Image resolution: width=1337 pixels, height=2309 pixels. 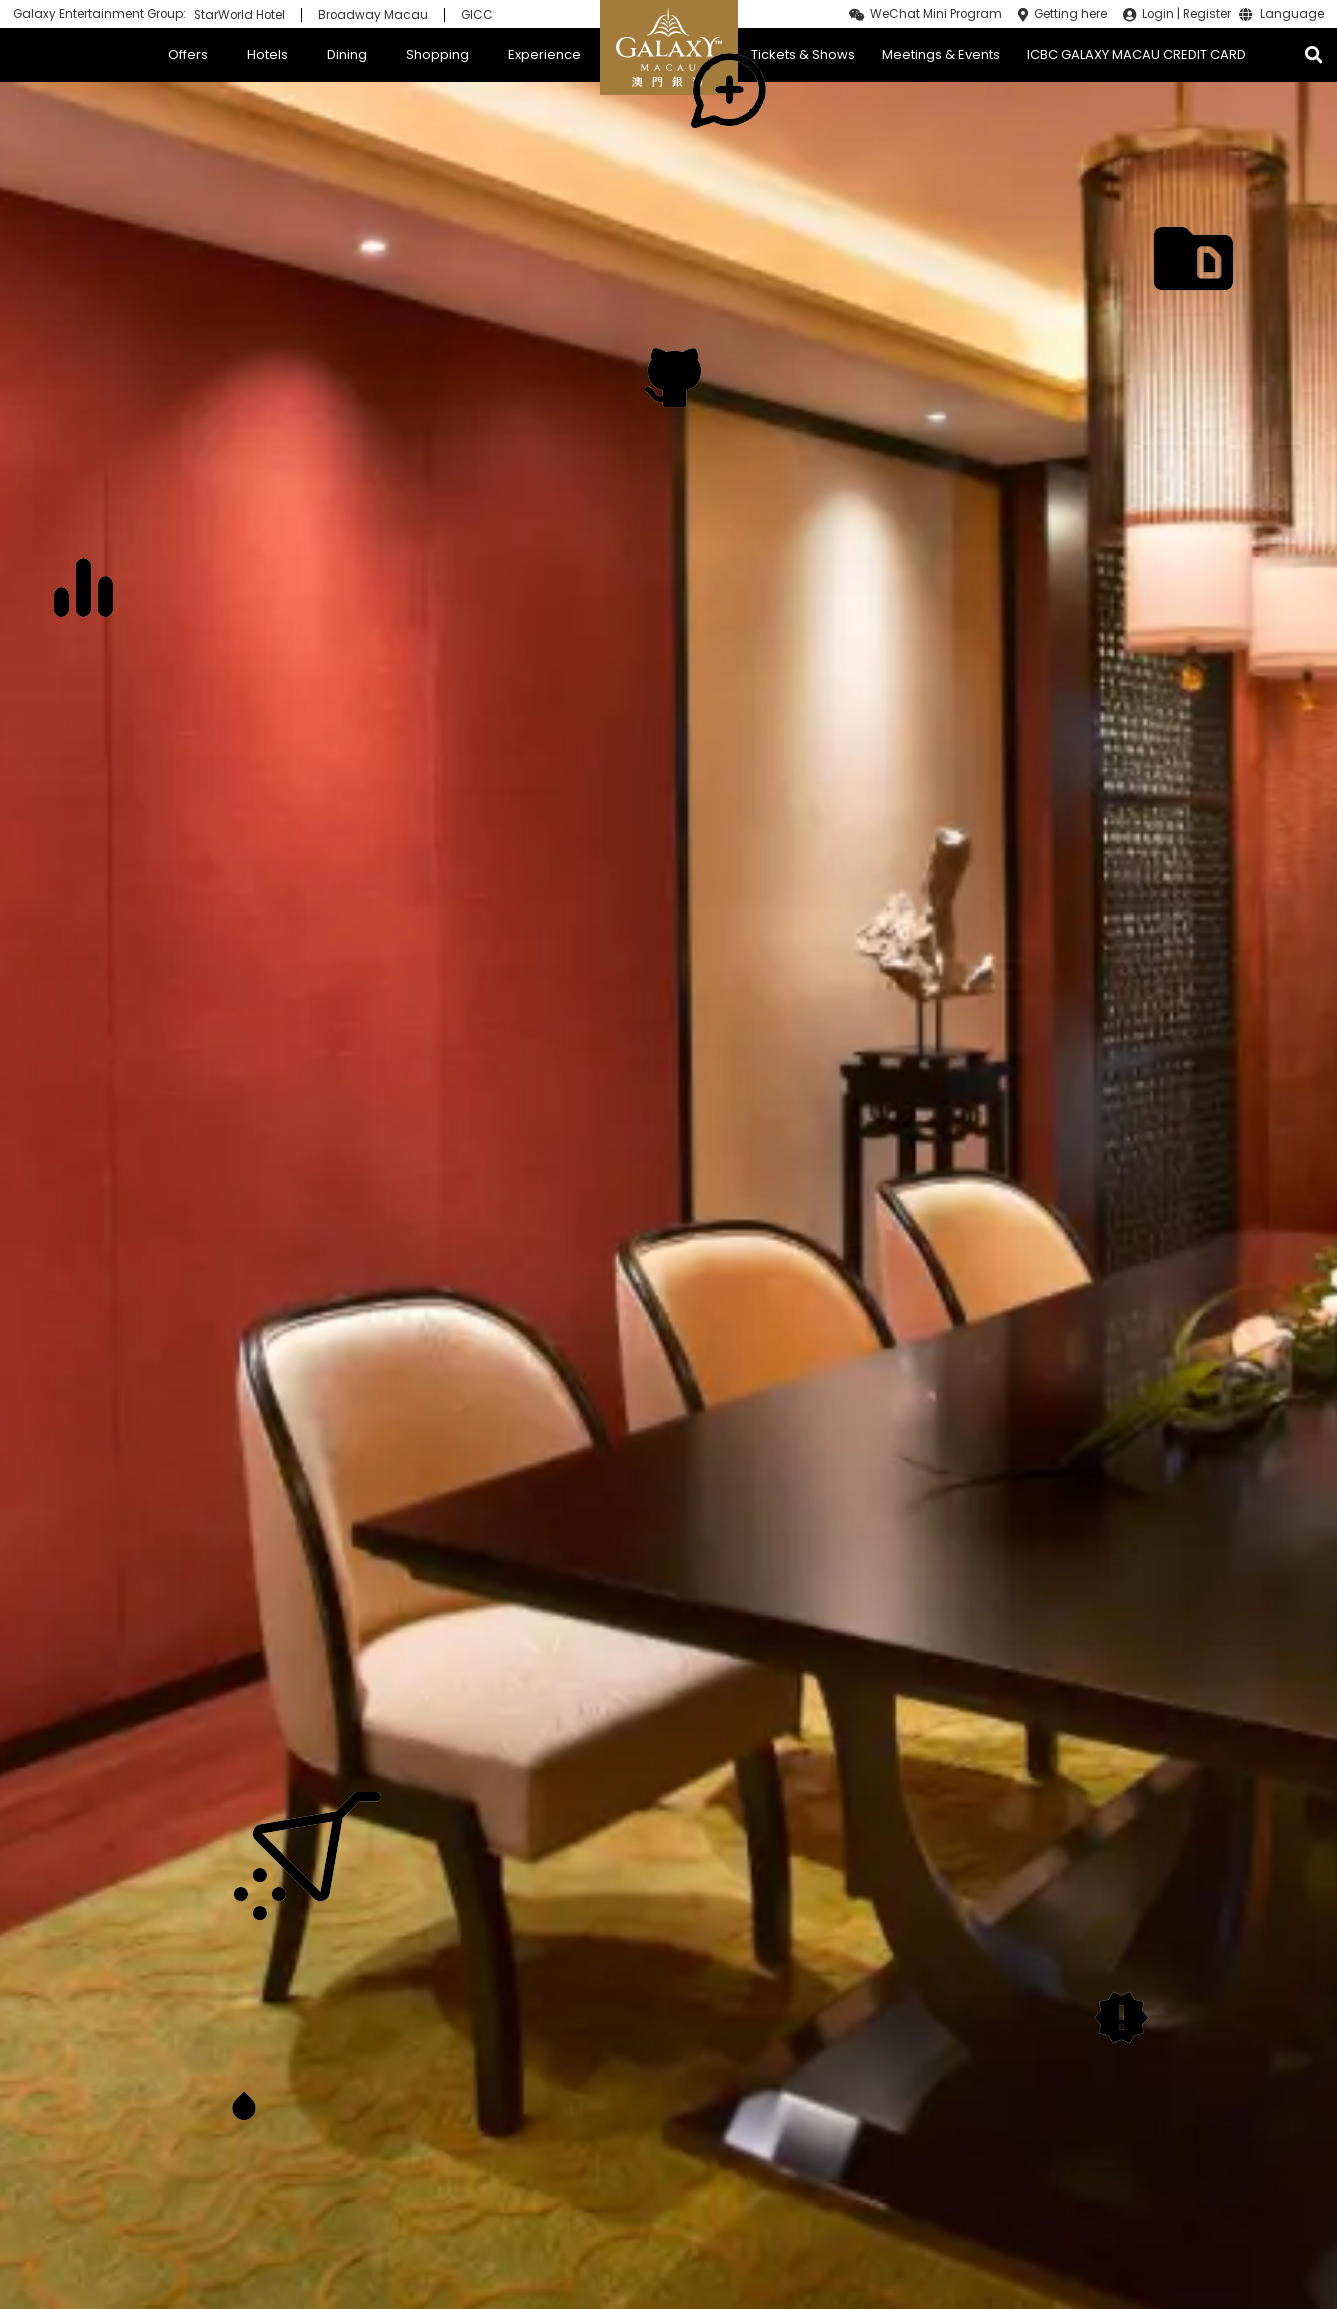 What do you see at coordinates (83, 587) in the screenshot?
I see `adjust audio equalizer settings` at bounding box center [83, 587].